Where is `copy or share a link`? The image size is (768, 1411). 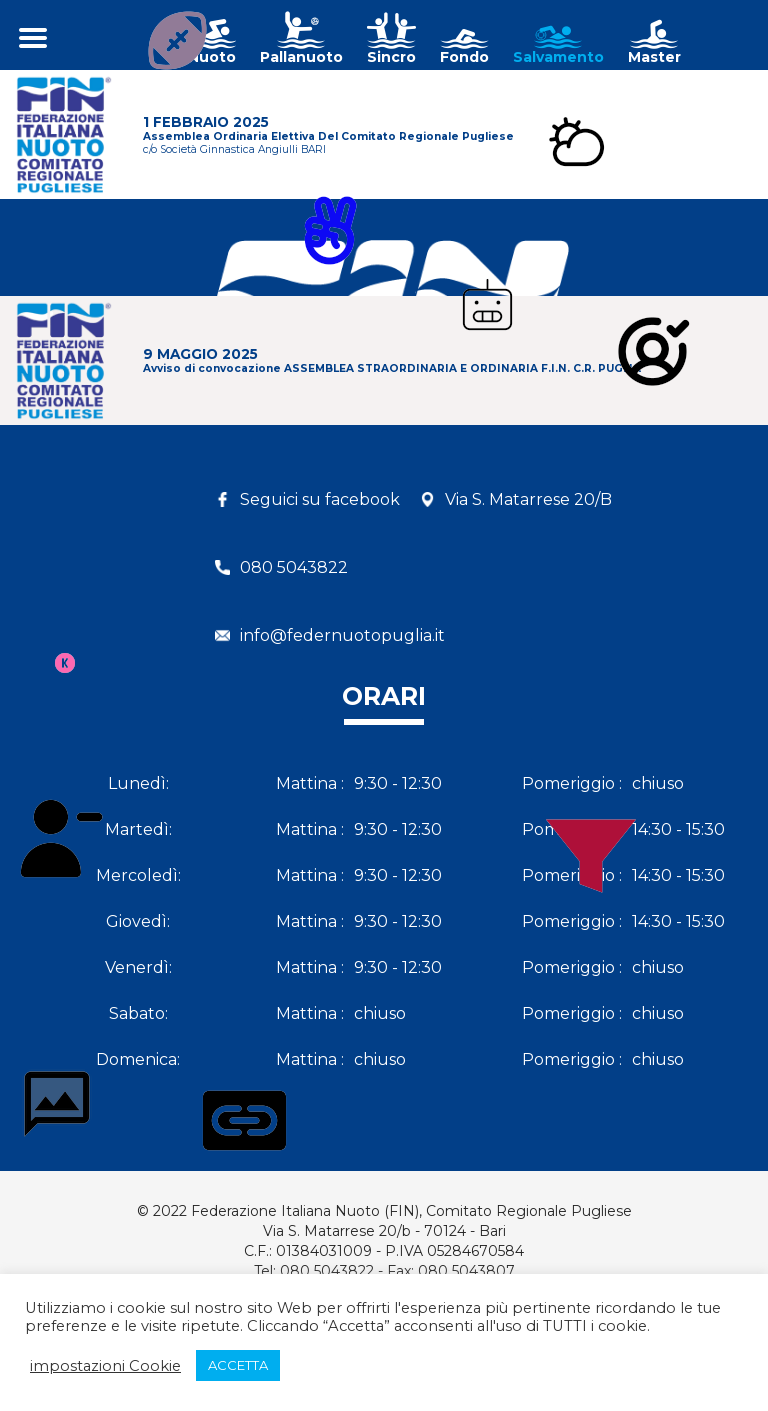 copy or share a link is located at coordinates (244, 1120).